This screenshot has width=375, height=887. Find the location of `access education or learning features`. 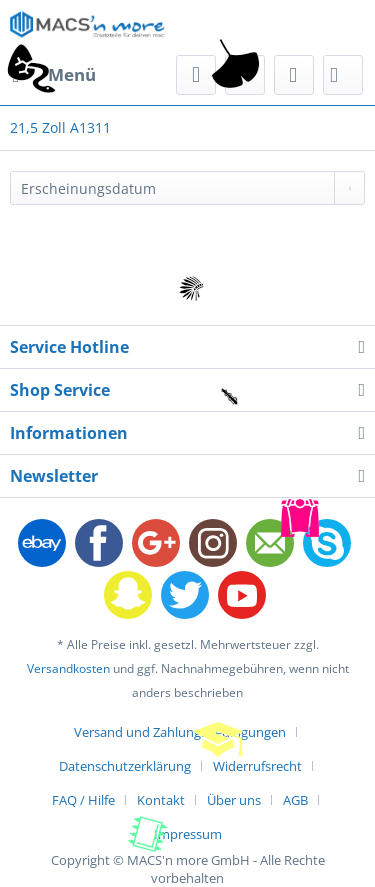

access education or learning features is located at coordinates (218, 740).